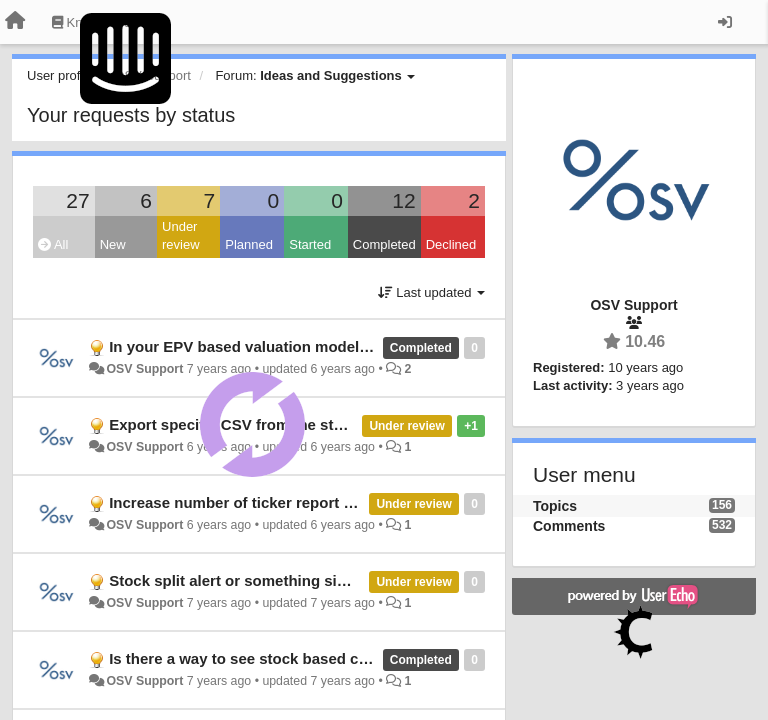 The height and width of the screenshot is (720, 768). What do you see at coordinates (252, 424) in the screenshot?
I see `open MLflow machine learning platform` at bounding box center [252, 424].